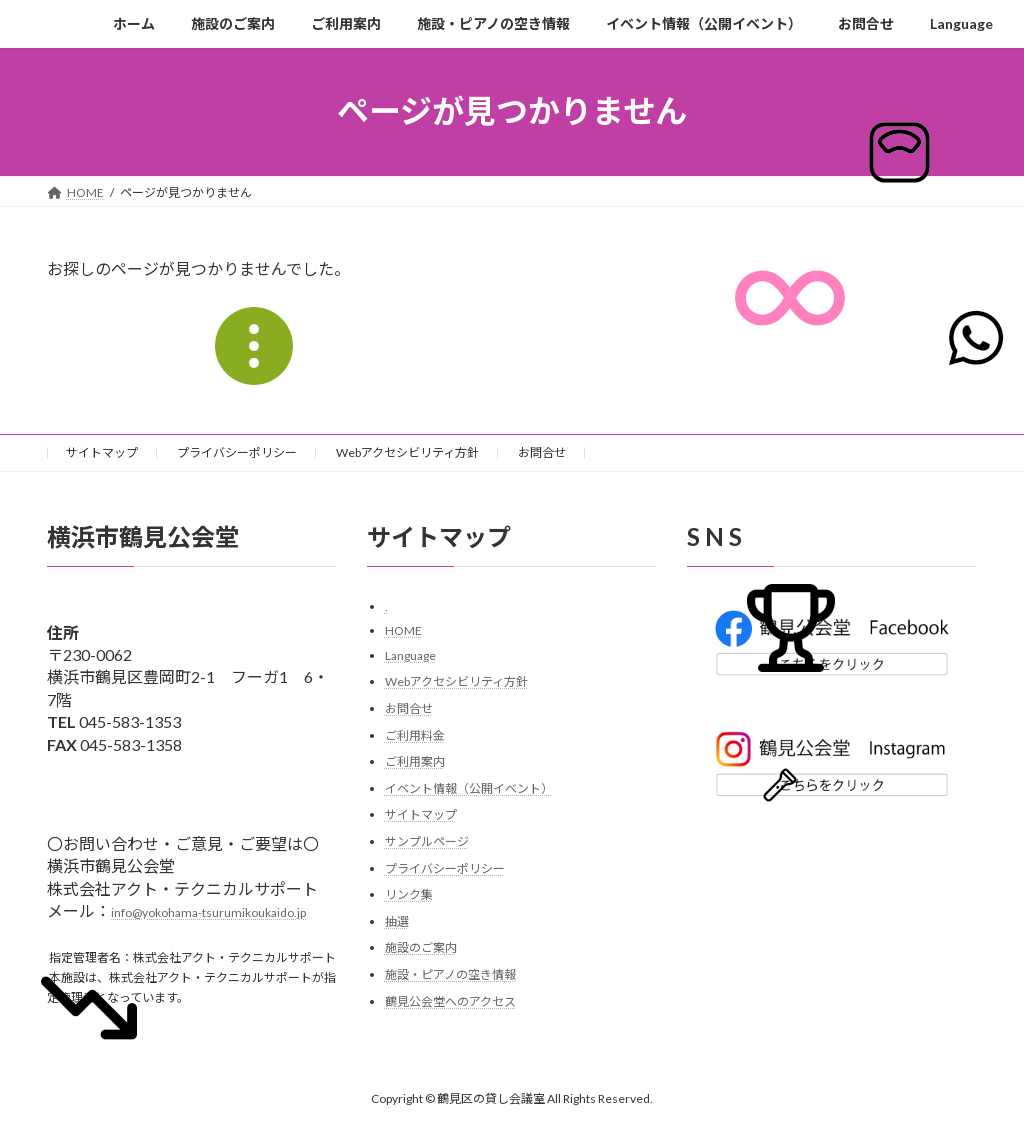  What do you see at coordinates (976, 338) in the screenshot?
I see `open WhatsApp messaging app` at bounding box center [976, 338].